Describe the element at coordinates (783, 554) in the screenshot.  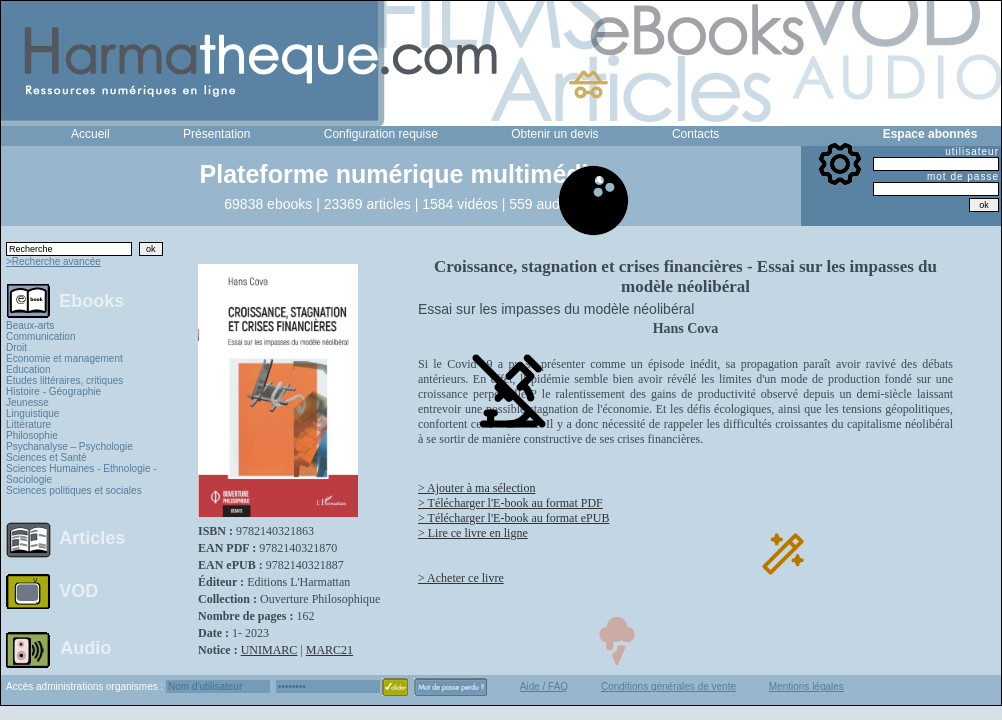
I see `apply magic or auto-enhance effects` at that location.